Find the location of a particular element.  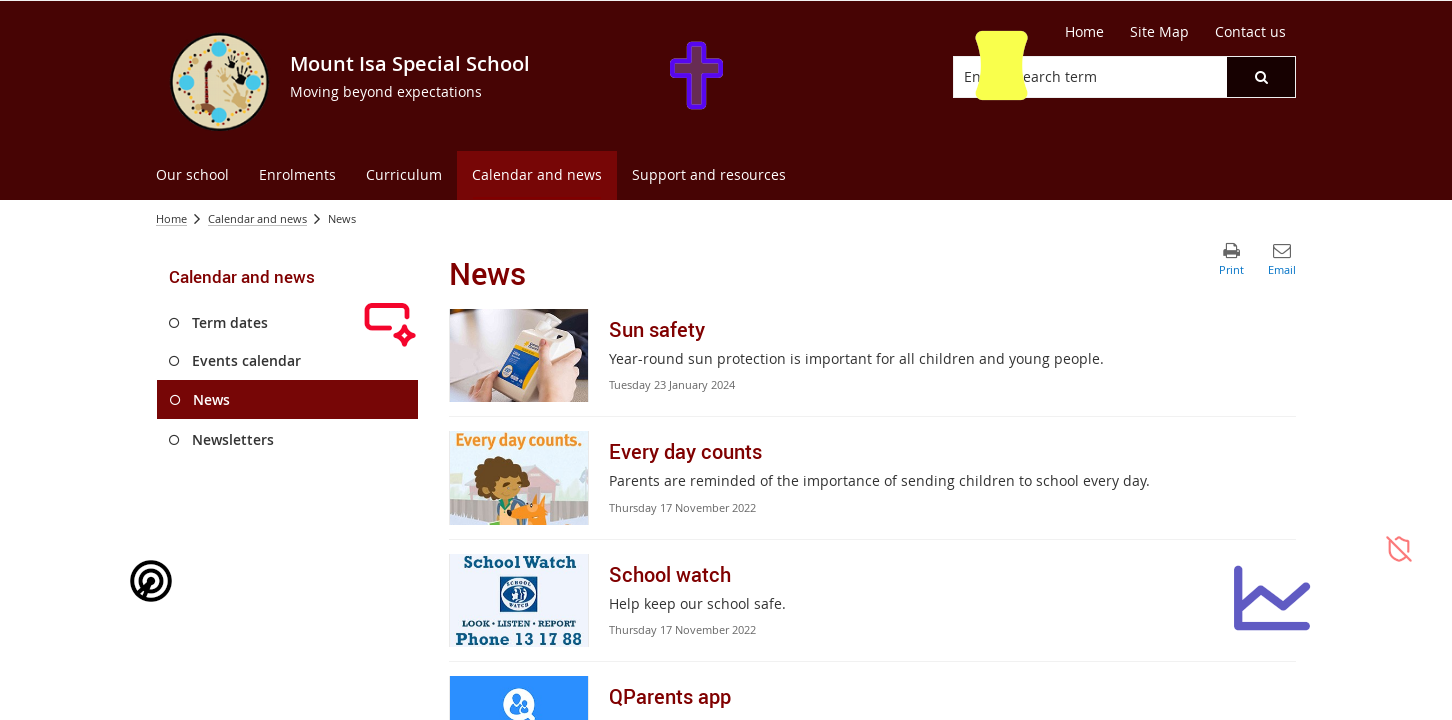

view analytics or statistics is located at coordinates (1272, 598).